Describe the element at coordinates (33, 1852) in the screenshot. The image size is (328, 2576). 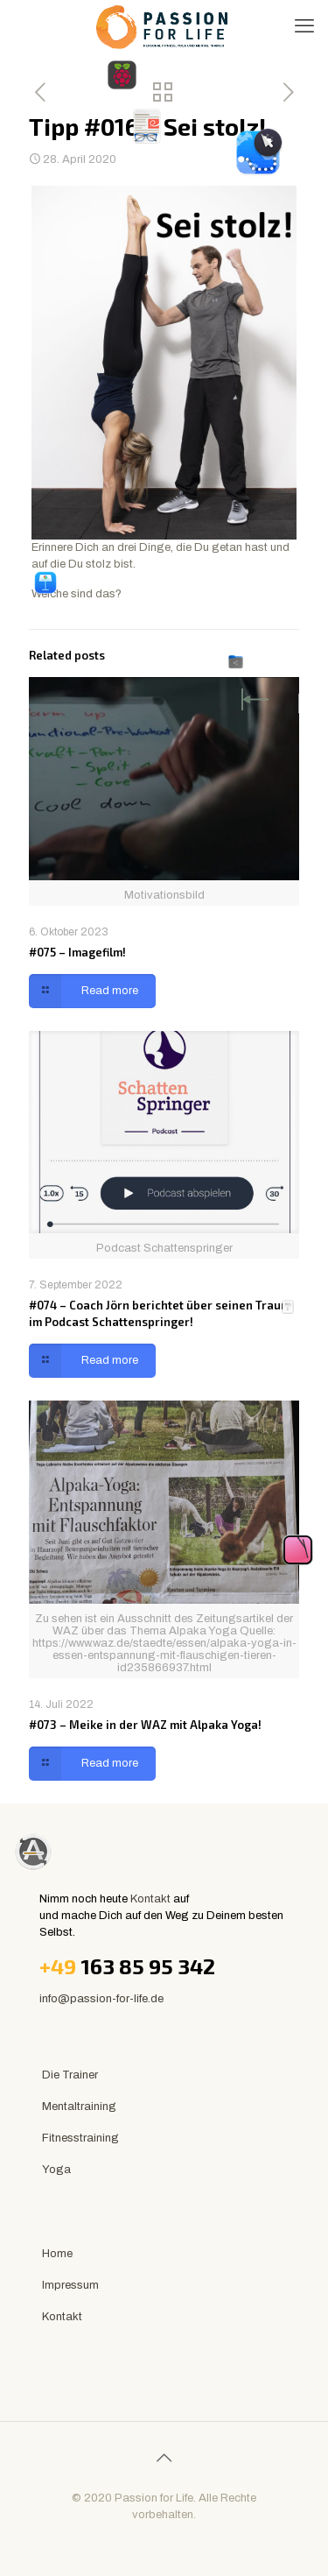
I see `check for available software updates` at that location.